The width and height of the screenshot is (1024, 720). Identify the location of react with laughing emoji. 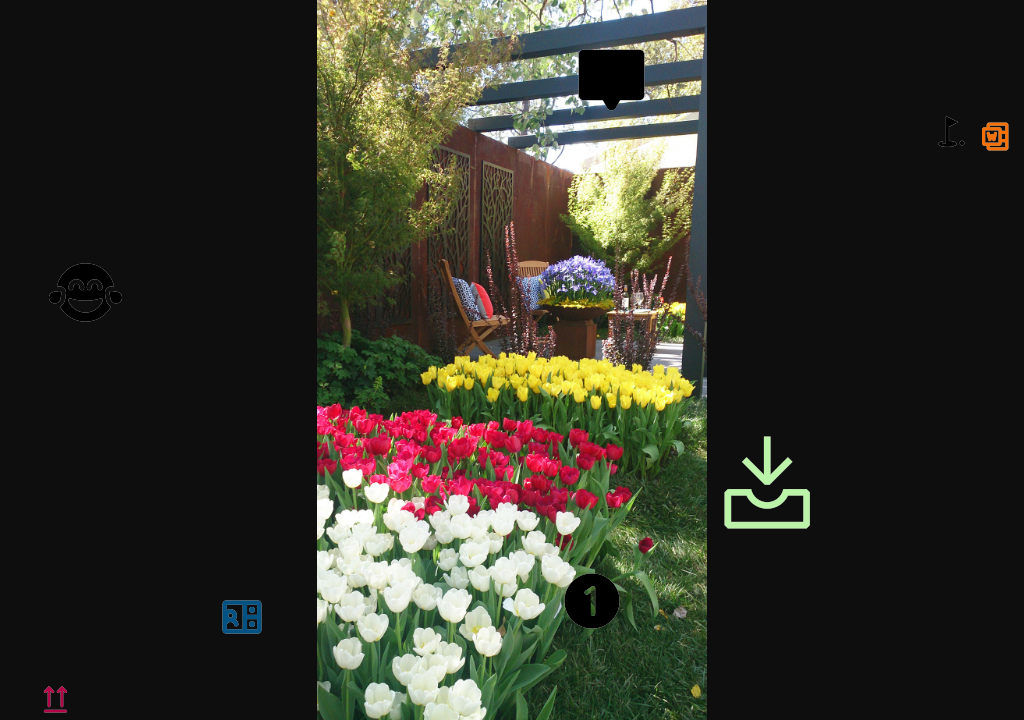
(85, 292).